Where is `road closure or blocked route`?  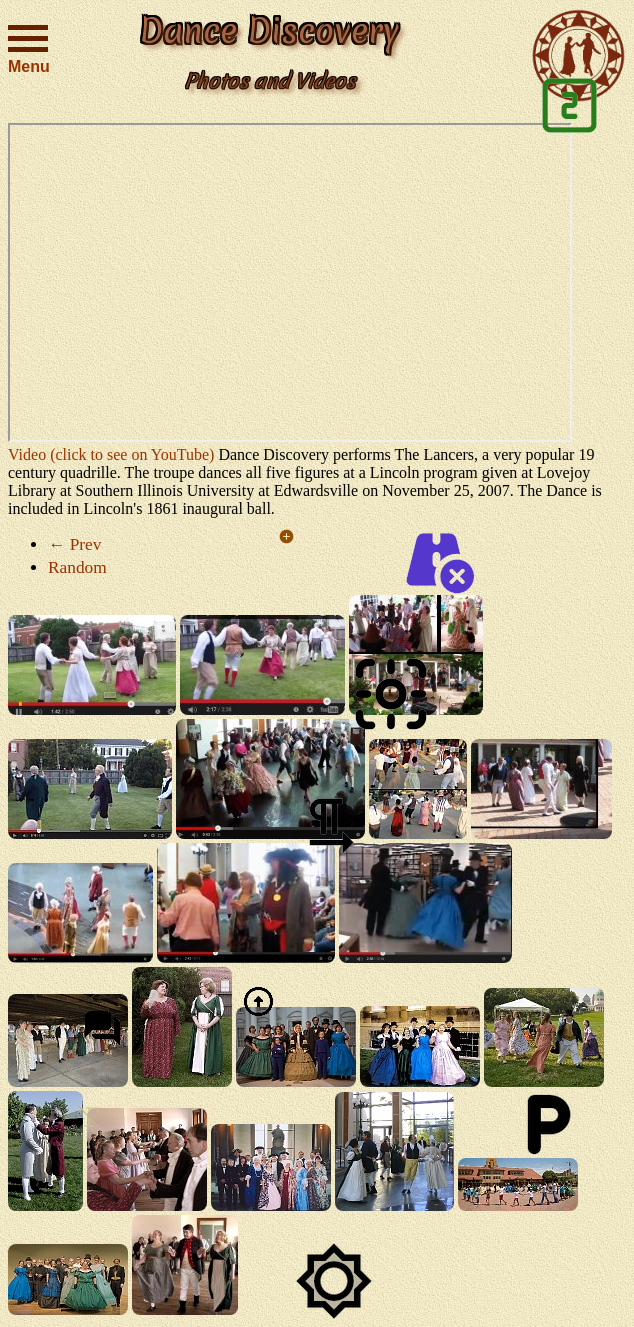
road closure or blocked route is located at coordinates (436, 559).